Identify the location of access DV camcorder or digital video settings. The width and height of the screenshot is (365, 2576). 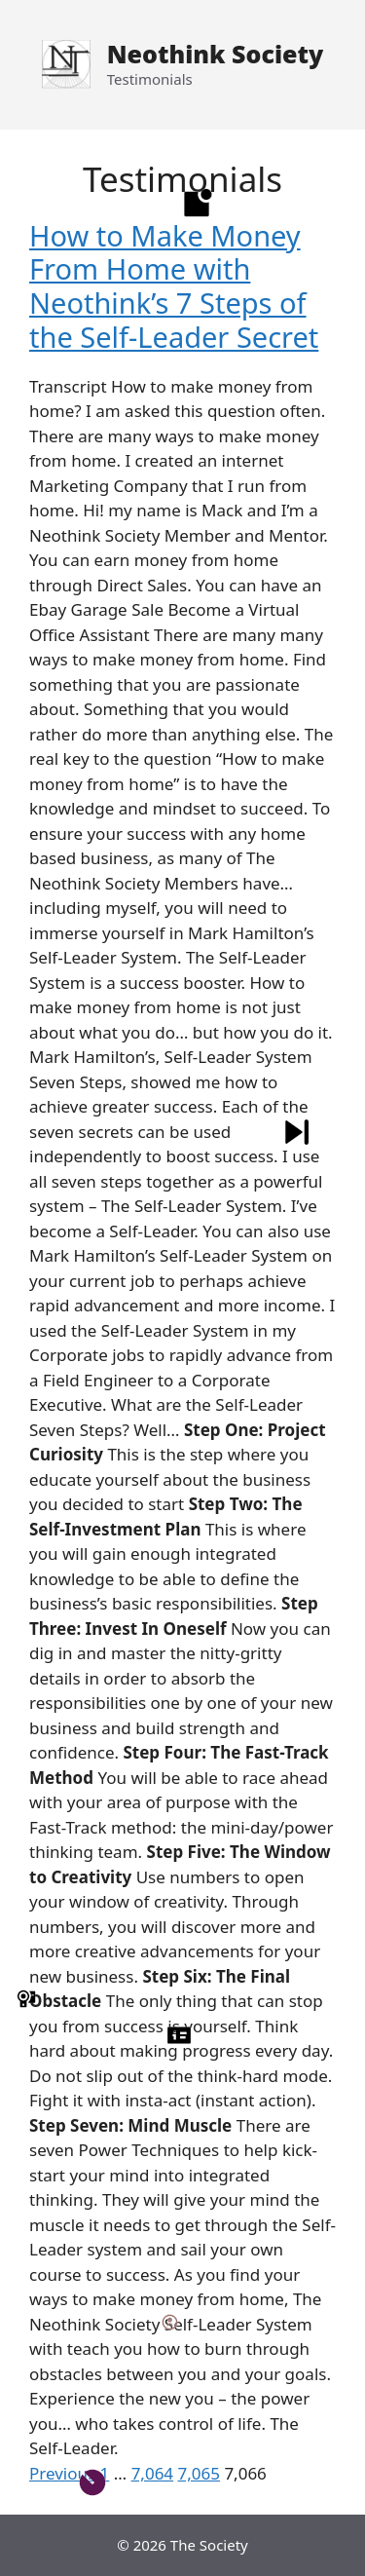
(26, 1998).